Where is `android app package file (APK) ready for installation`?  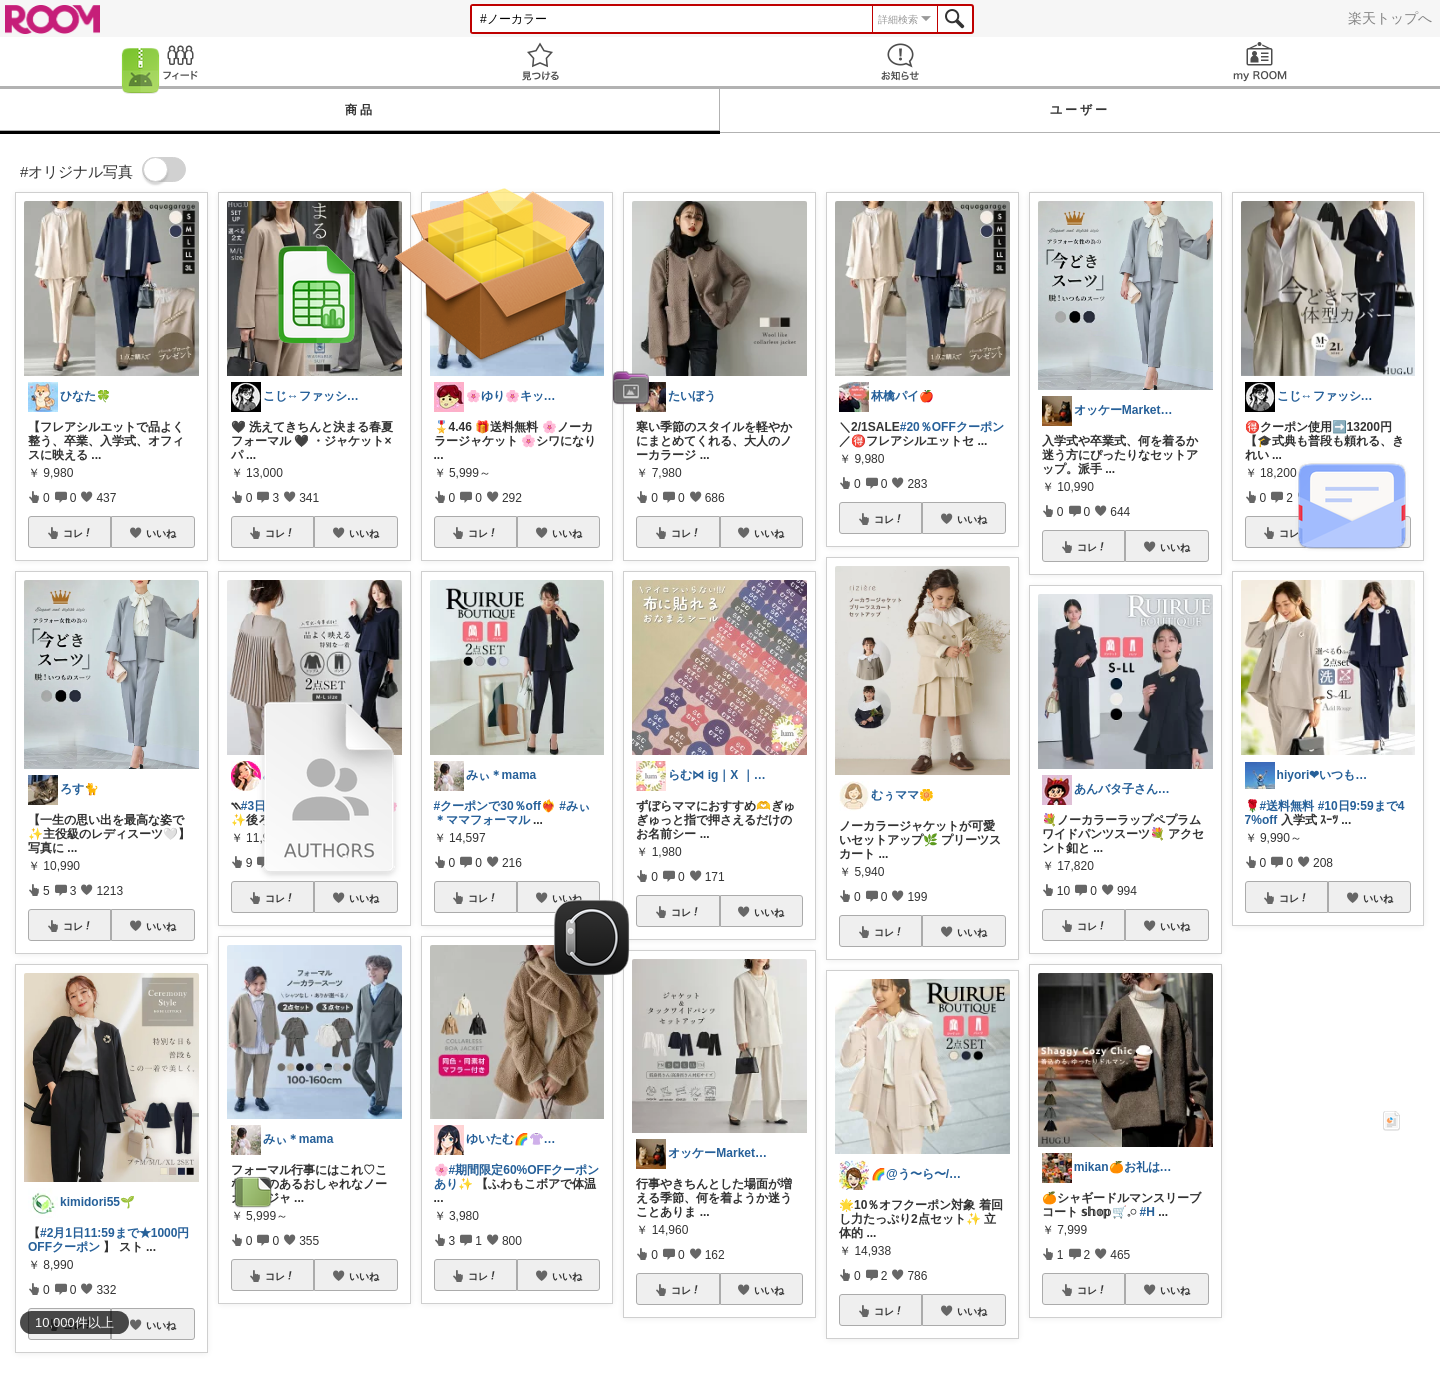
android app package file (APK) ready for installation is located at coordinates (140, 70).